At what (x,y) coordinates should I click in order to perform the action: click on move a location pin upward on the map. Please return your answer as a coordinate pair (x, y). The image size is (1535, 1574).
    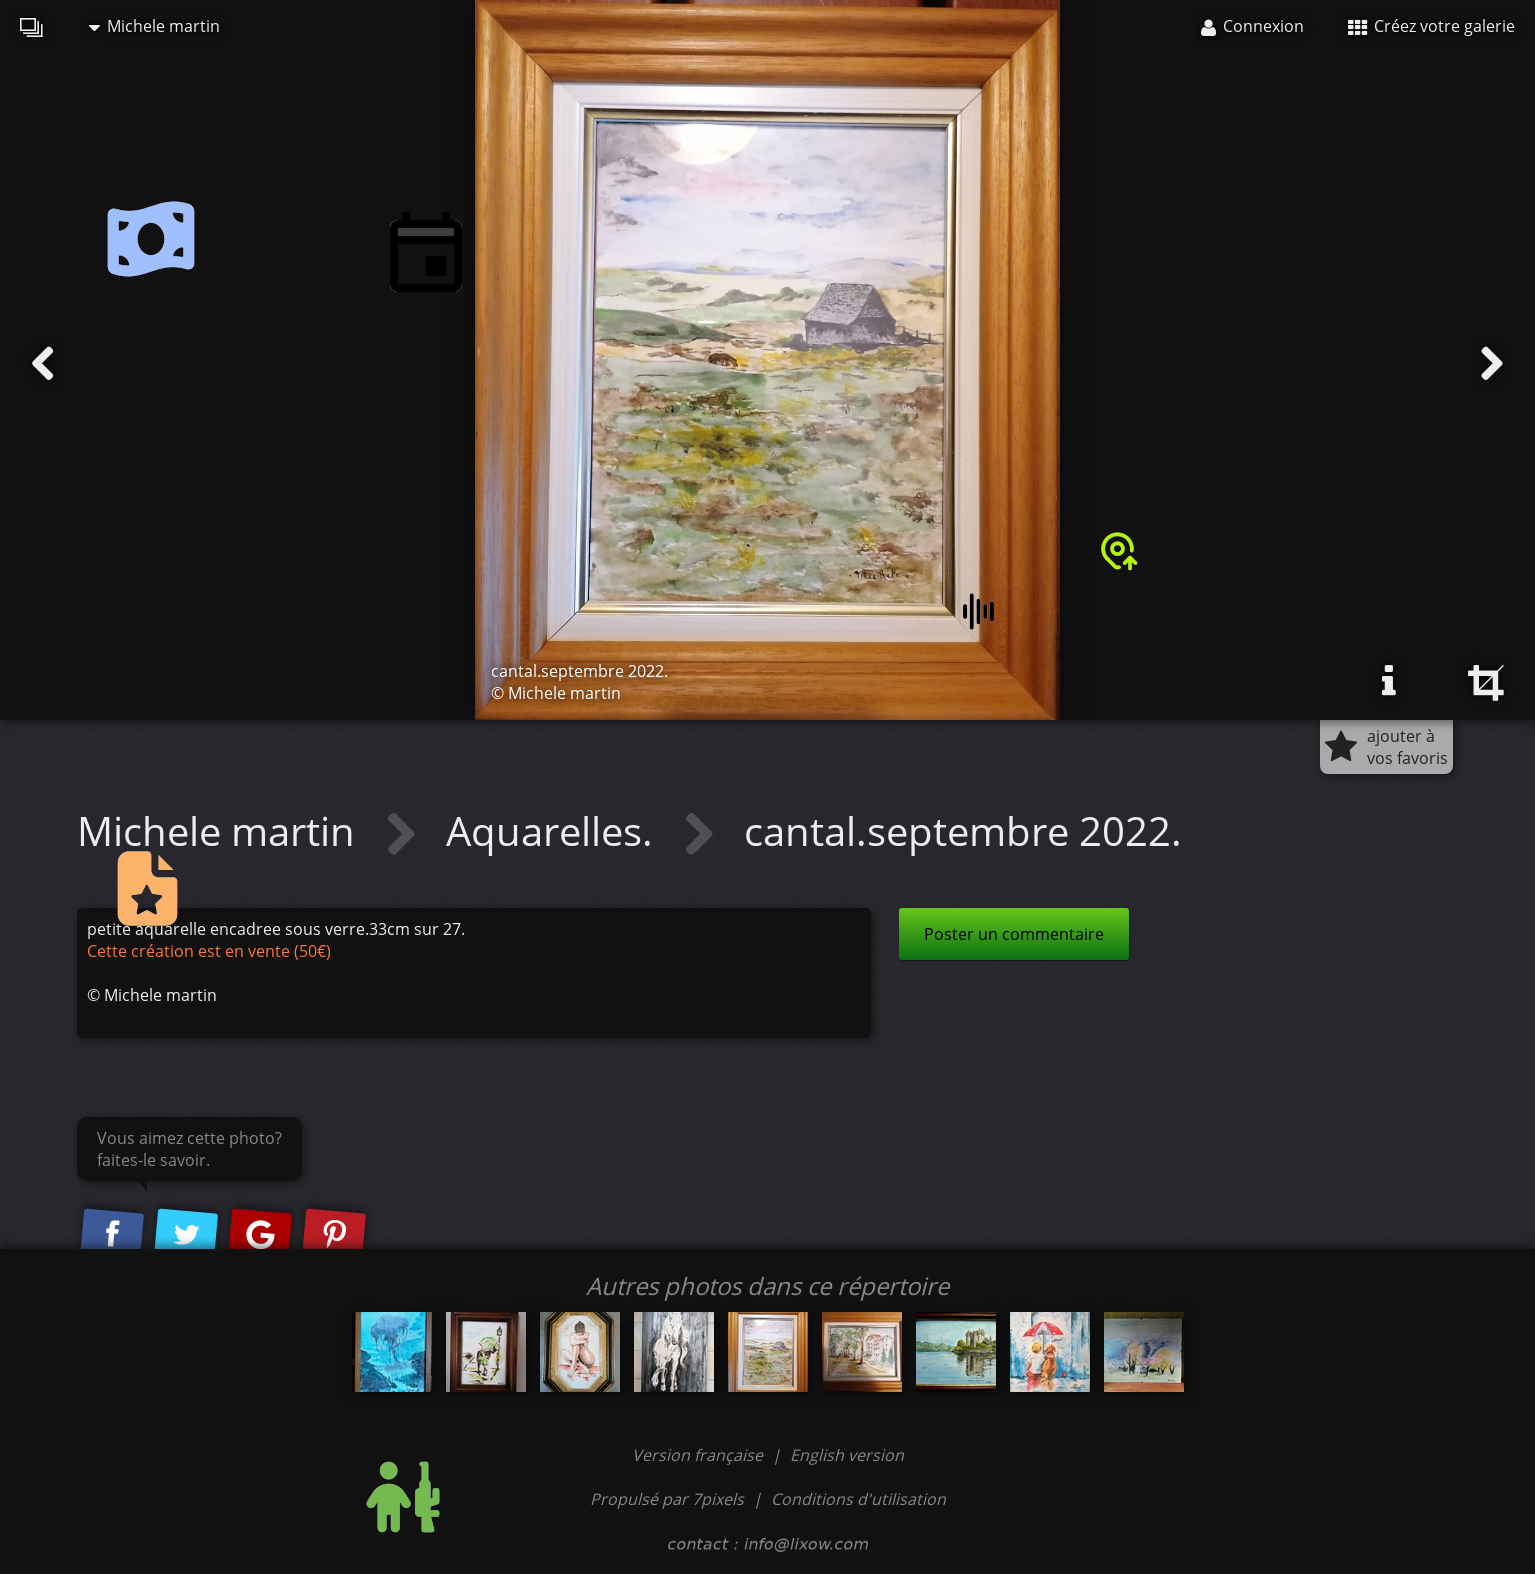
    Looking at the image, I should click on (1117, 550).